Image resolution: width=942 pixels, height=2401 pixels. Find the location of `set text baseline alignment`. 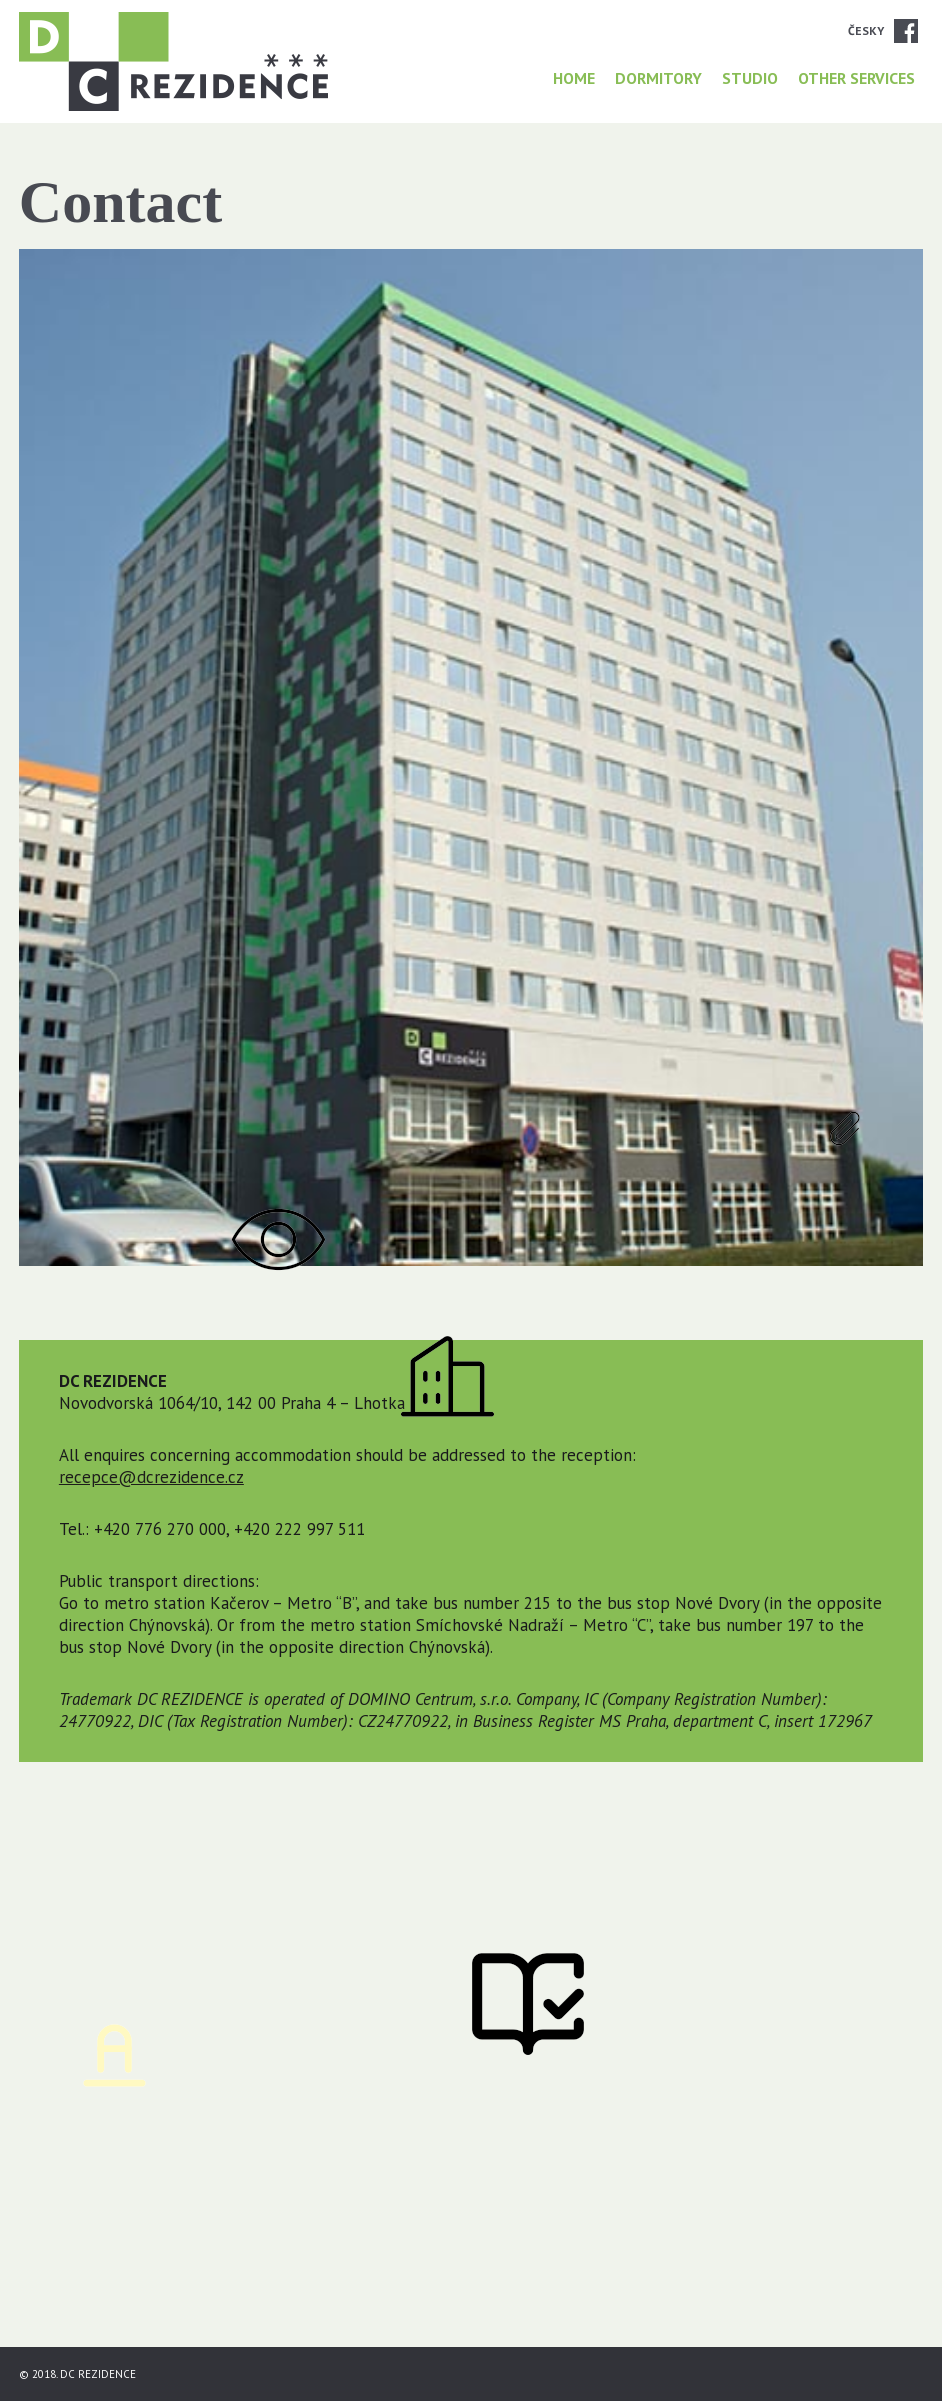

set text baseline alignment is located at coordinates (114, 2055).